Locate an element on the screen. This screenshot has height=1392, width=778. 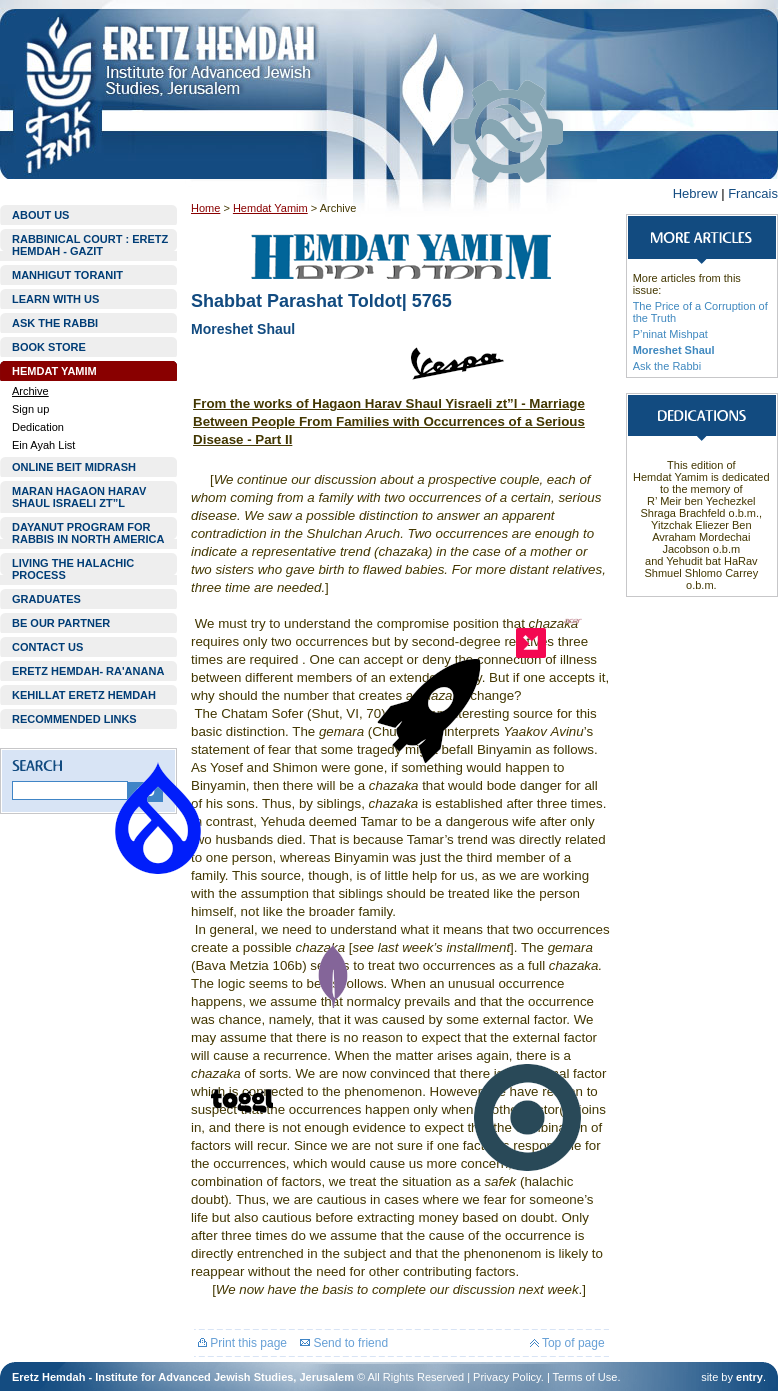
Rocket.Chat messaging platform logo is located at coordinates (429, 711).